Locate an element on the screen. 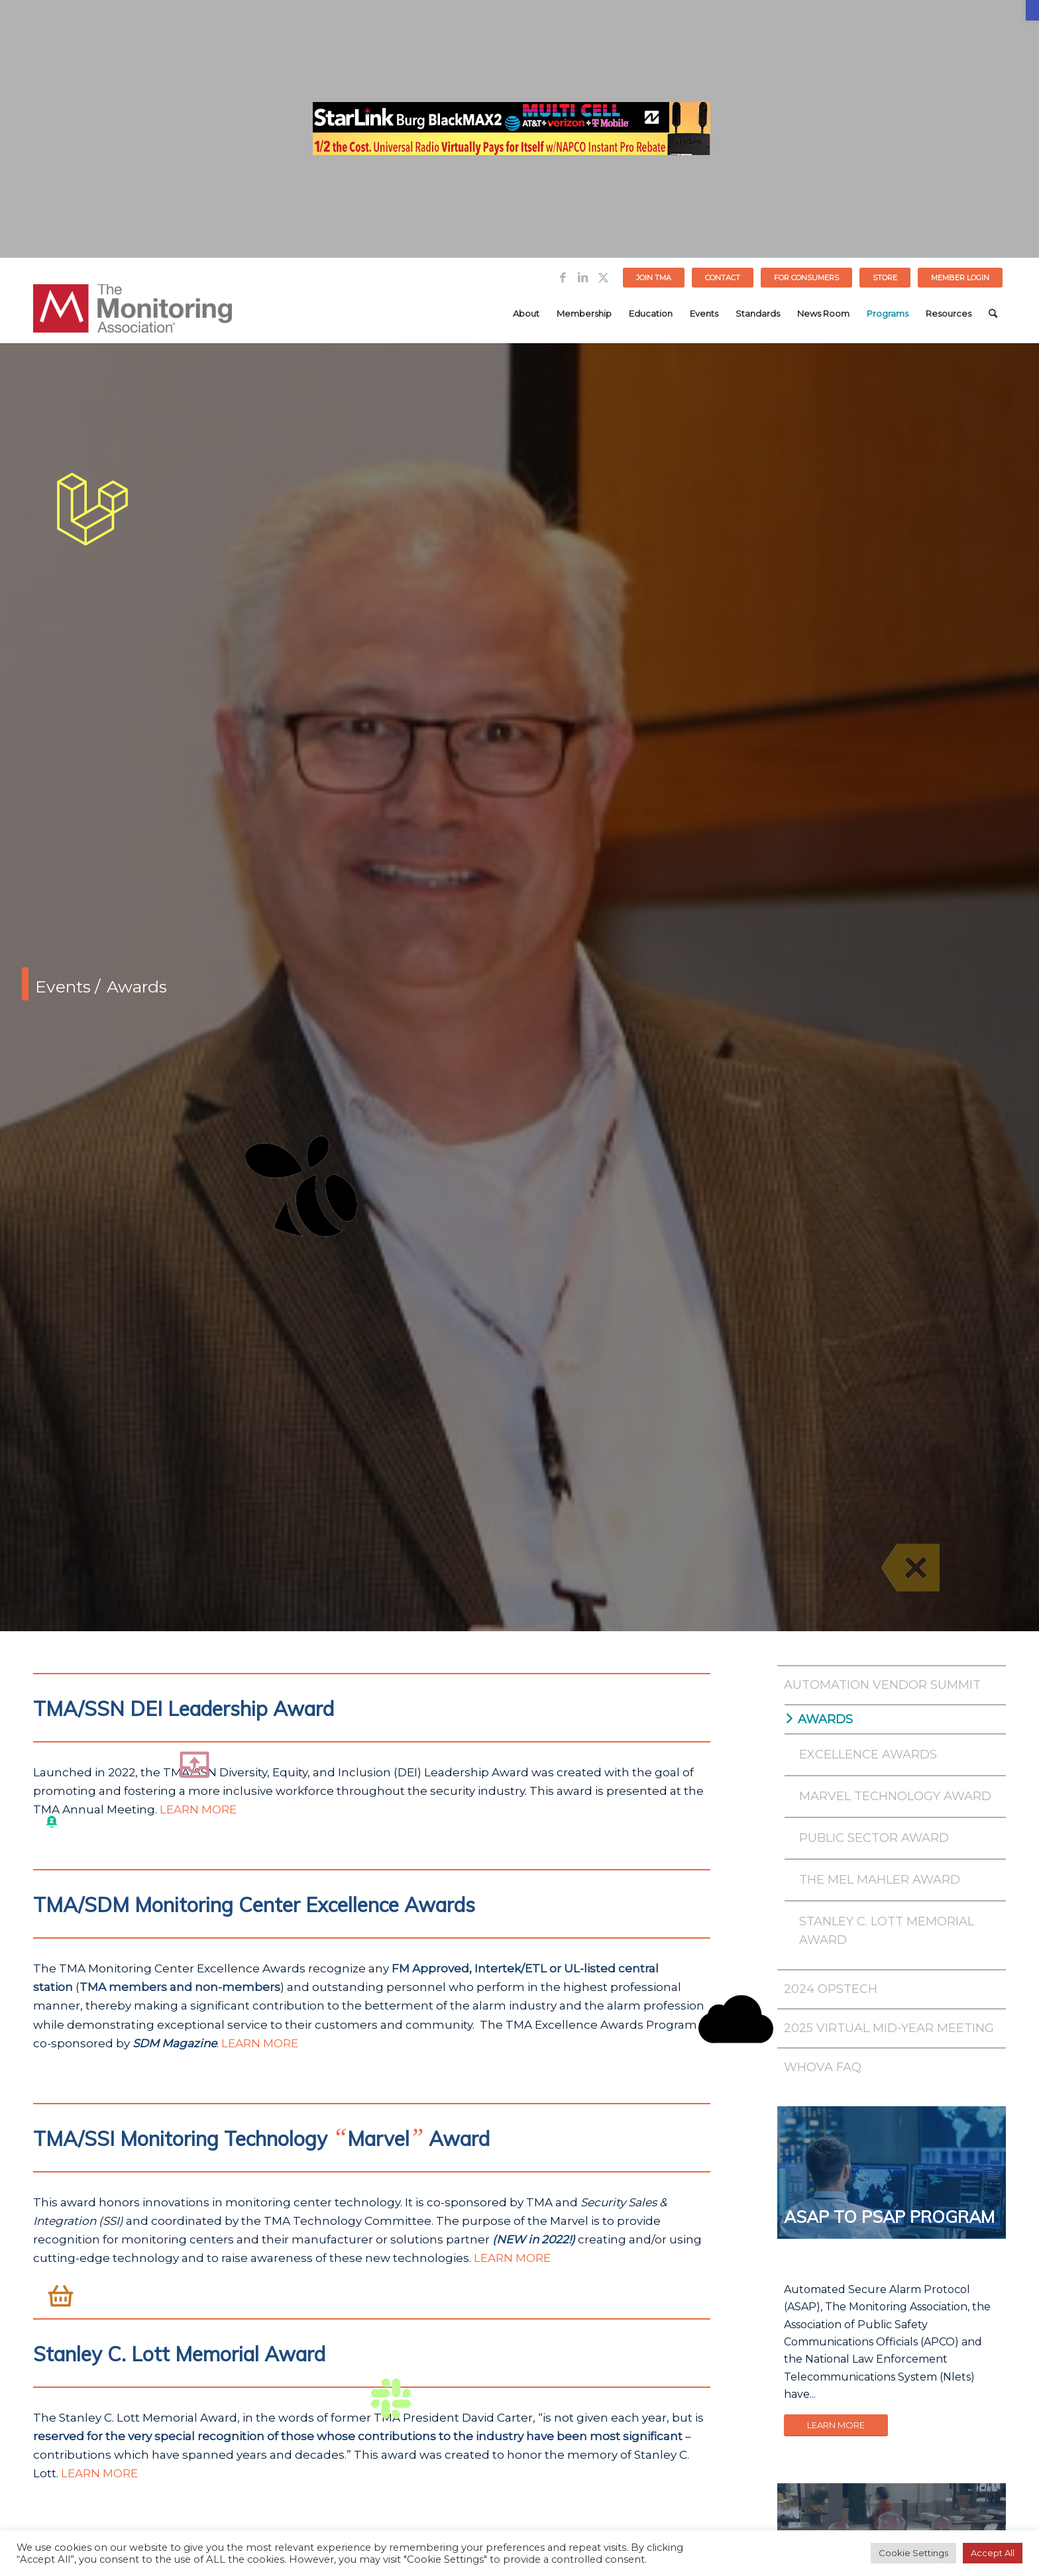  access iCloud storage and settings is located at coordinates (736, 2019).